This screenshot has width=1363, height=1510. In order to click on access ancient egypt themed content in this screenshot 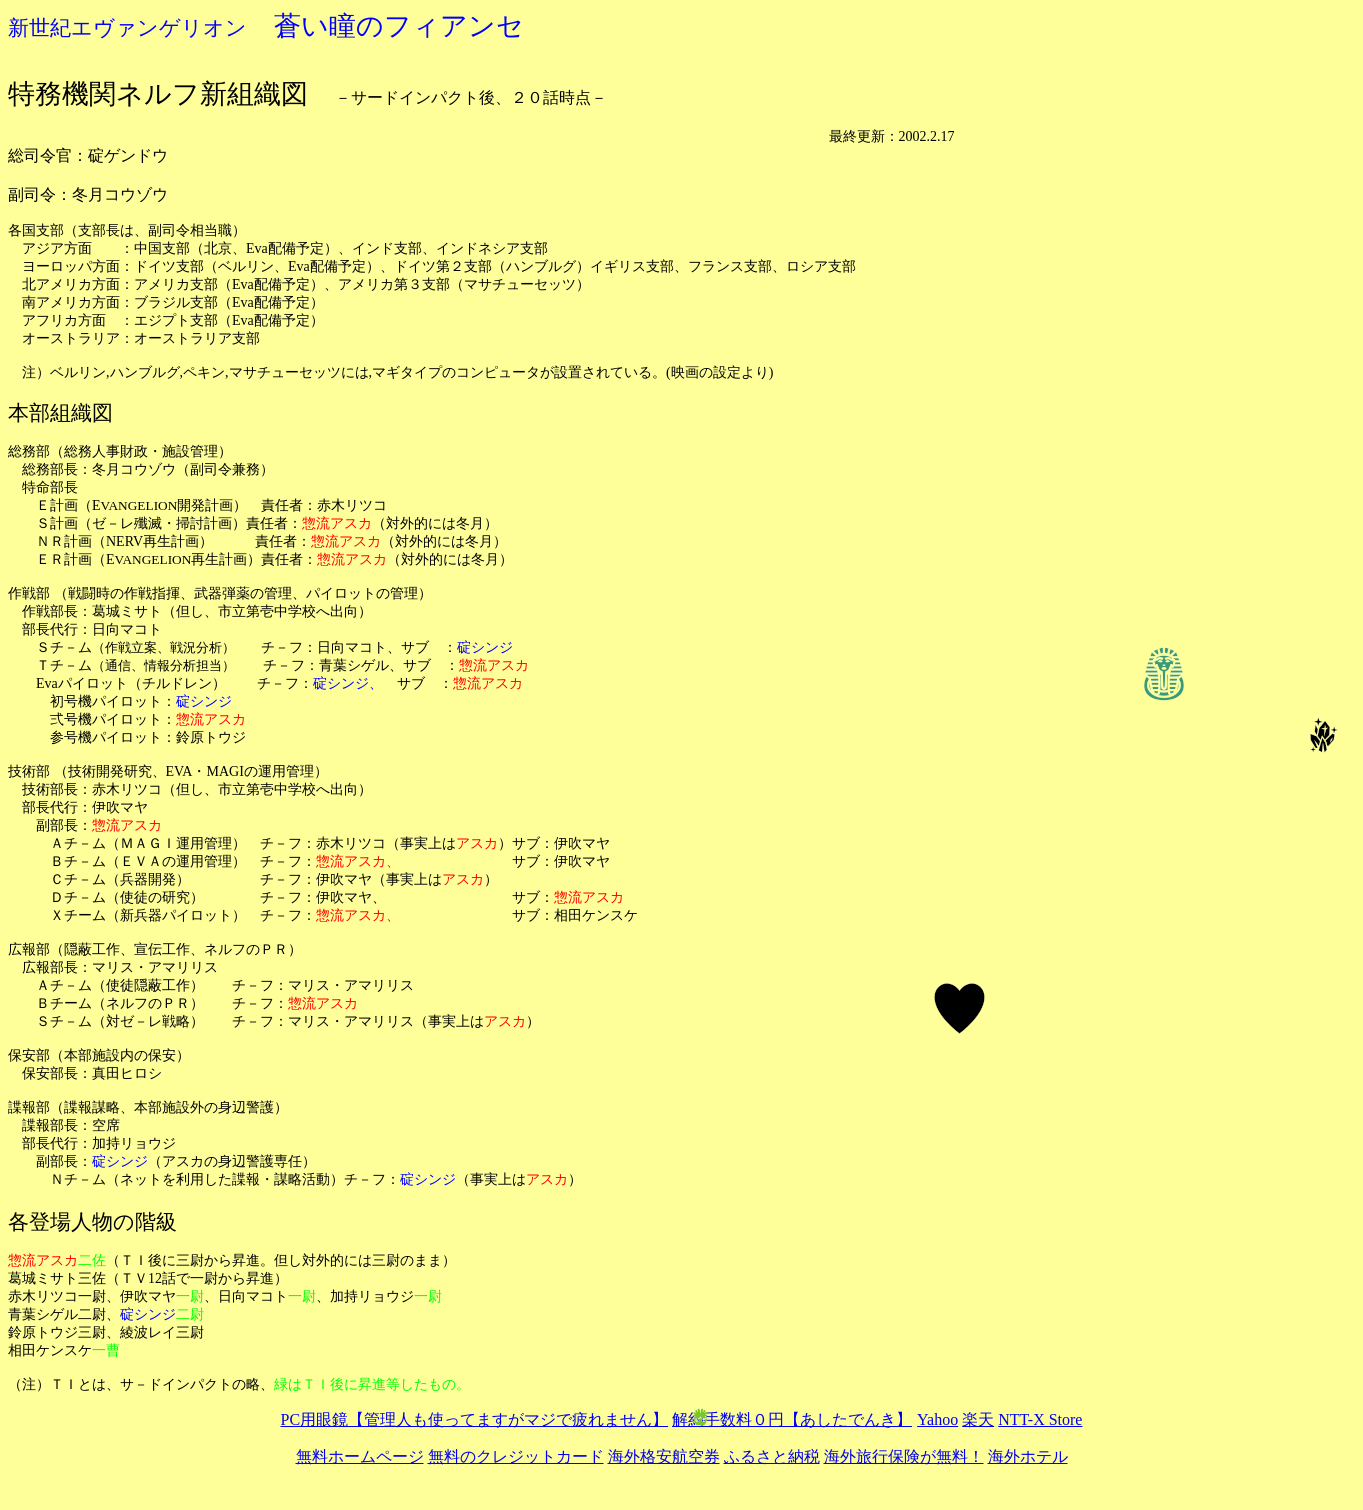, I will do `click(1164, 674)`.